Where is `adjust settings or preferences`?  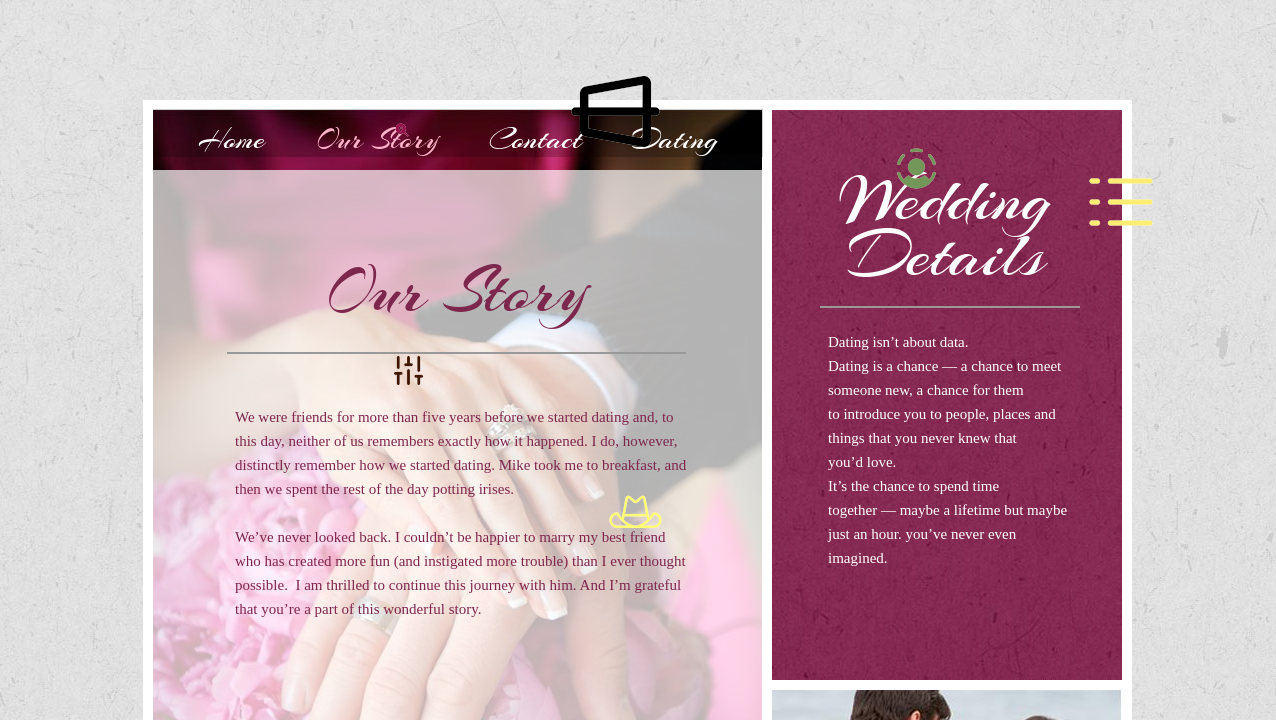
adjust settings or preferences is located at coordinates (408, 370).